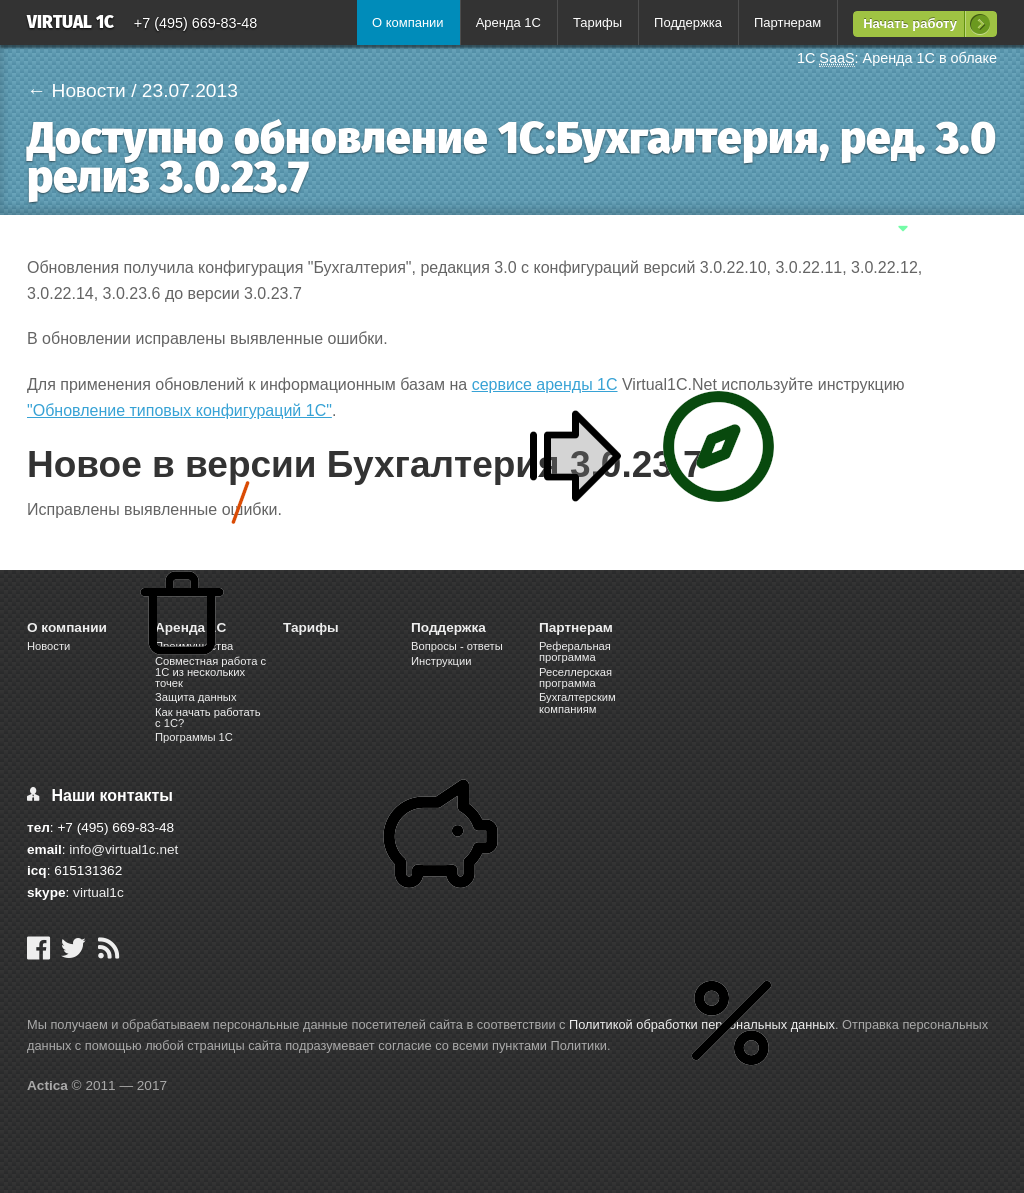  I want to click on view discount or sale information, so click(731, 1020).